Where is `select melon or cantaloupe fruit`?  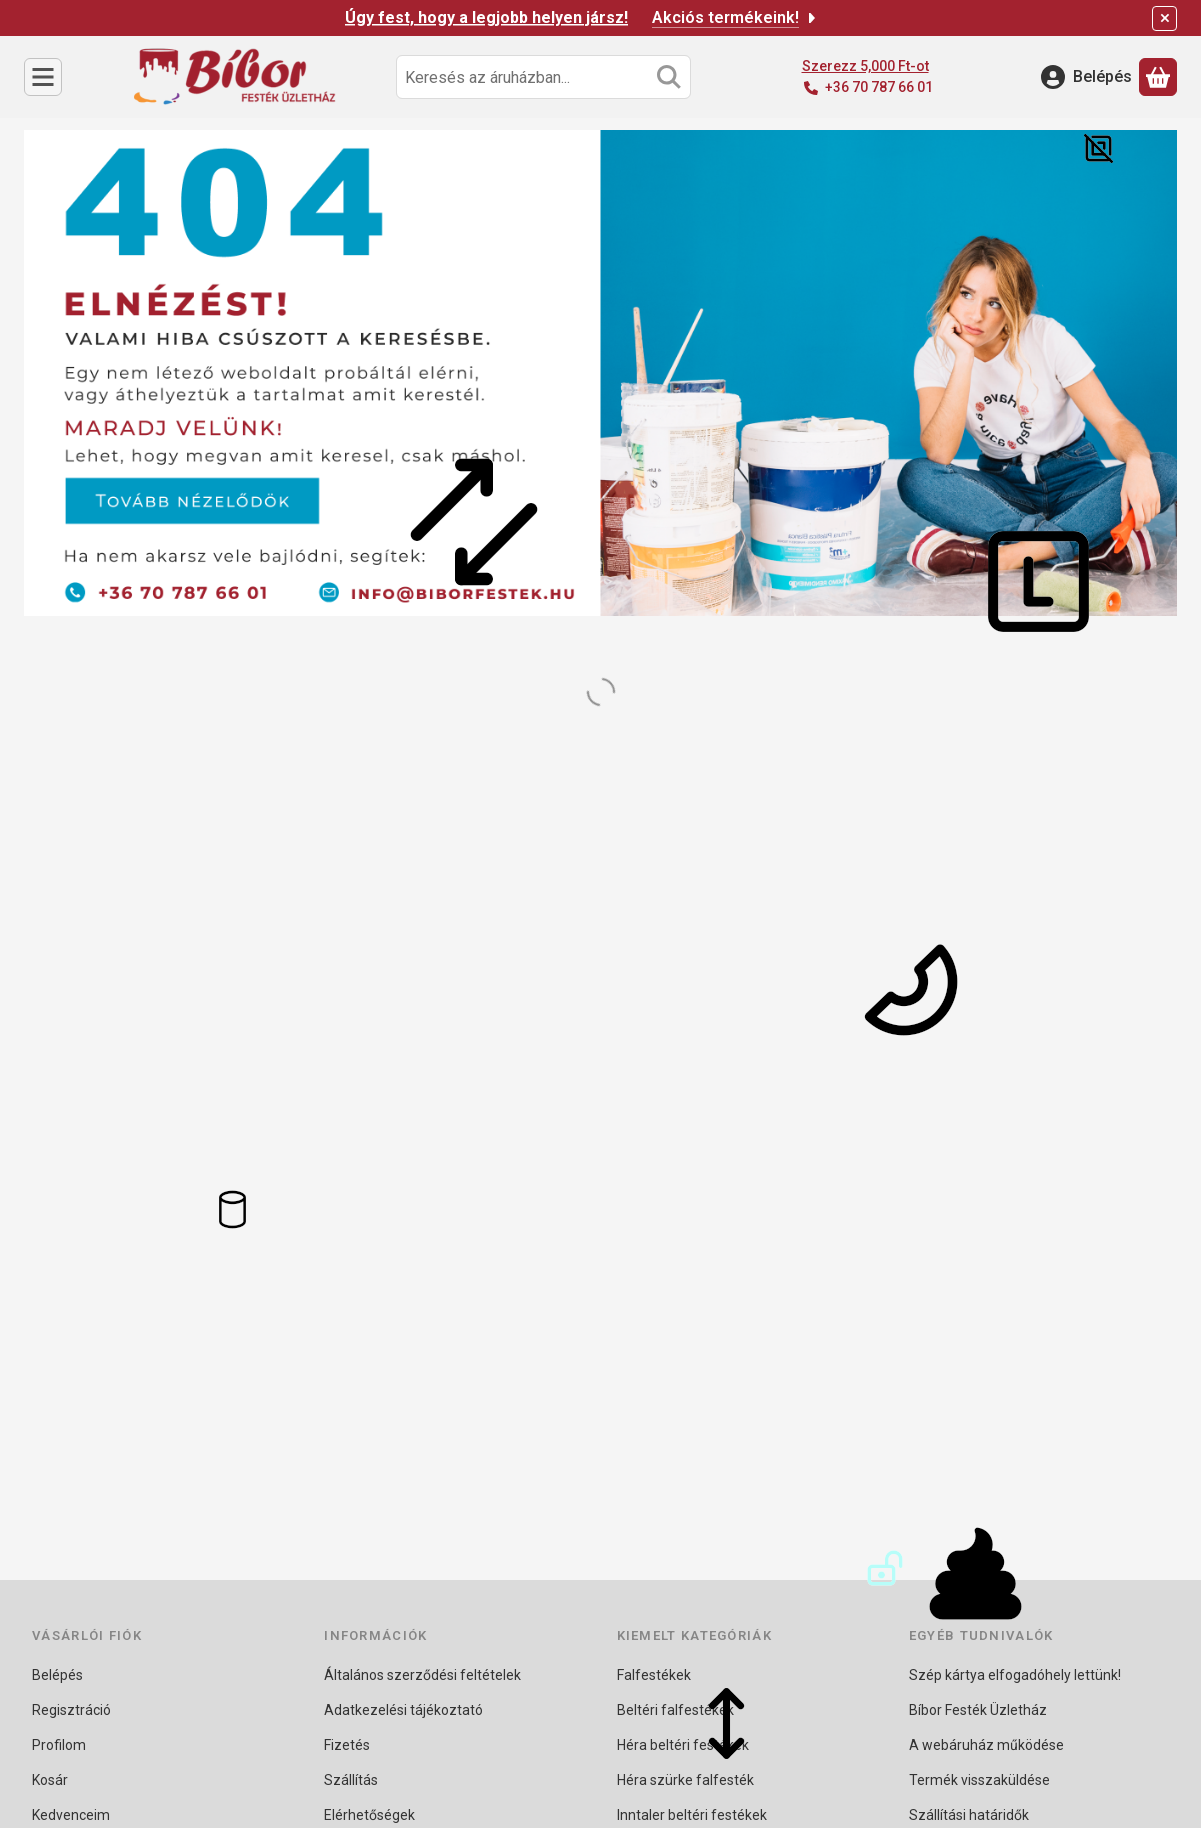 select melon or cantaloupe fruit is located at coordinates (913, 991).